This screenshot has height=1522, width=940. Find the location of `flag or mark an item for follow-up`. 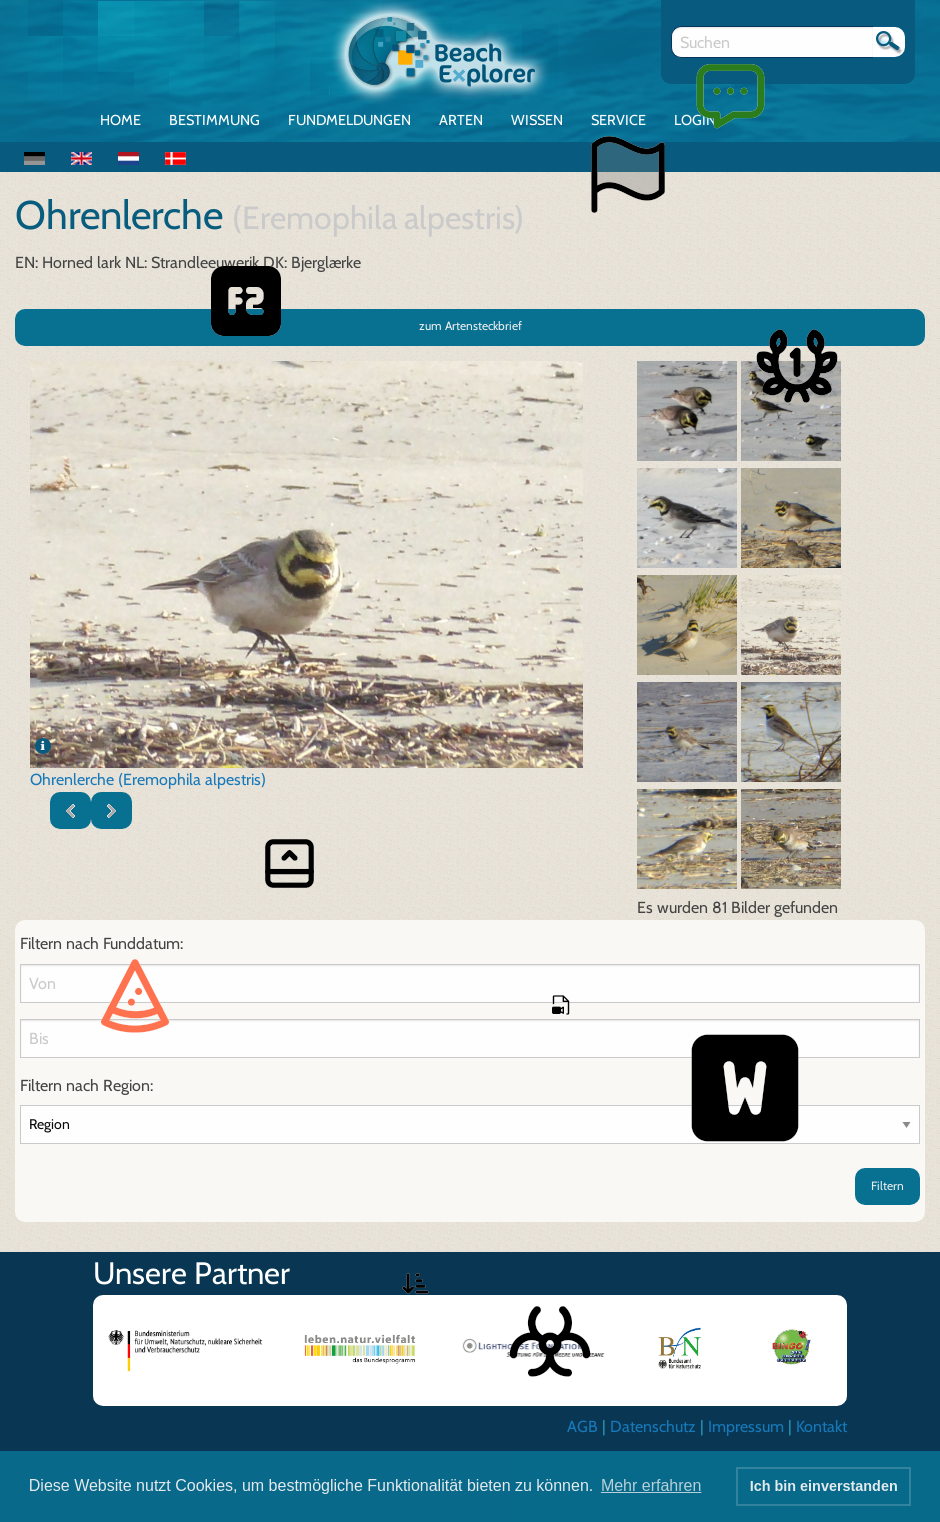

flag or mark an item for follow-up is located at coordinates (625, 173).